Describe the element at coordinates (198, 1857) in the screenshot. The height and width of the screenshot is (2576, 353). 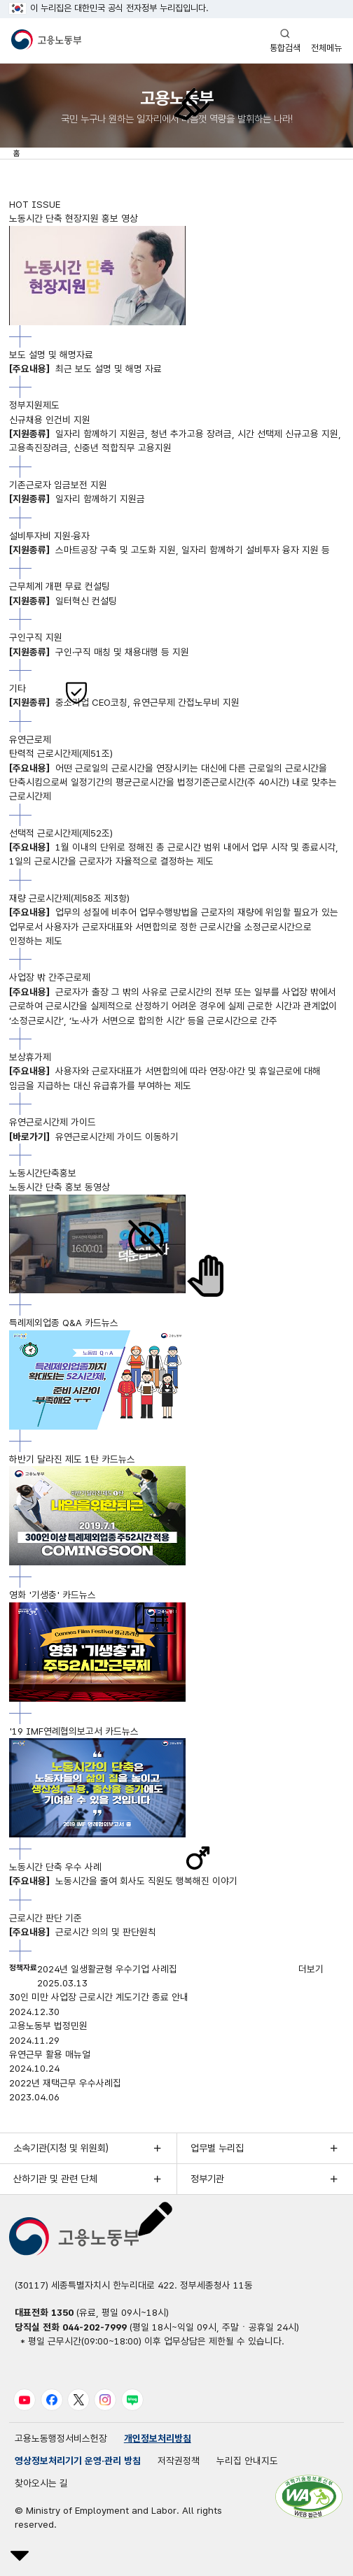
I see `indicates androgynous or non-binary gender identity` at that location.